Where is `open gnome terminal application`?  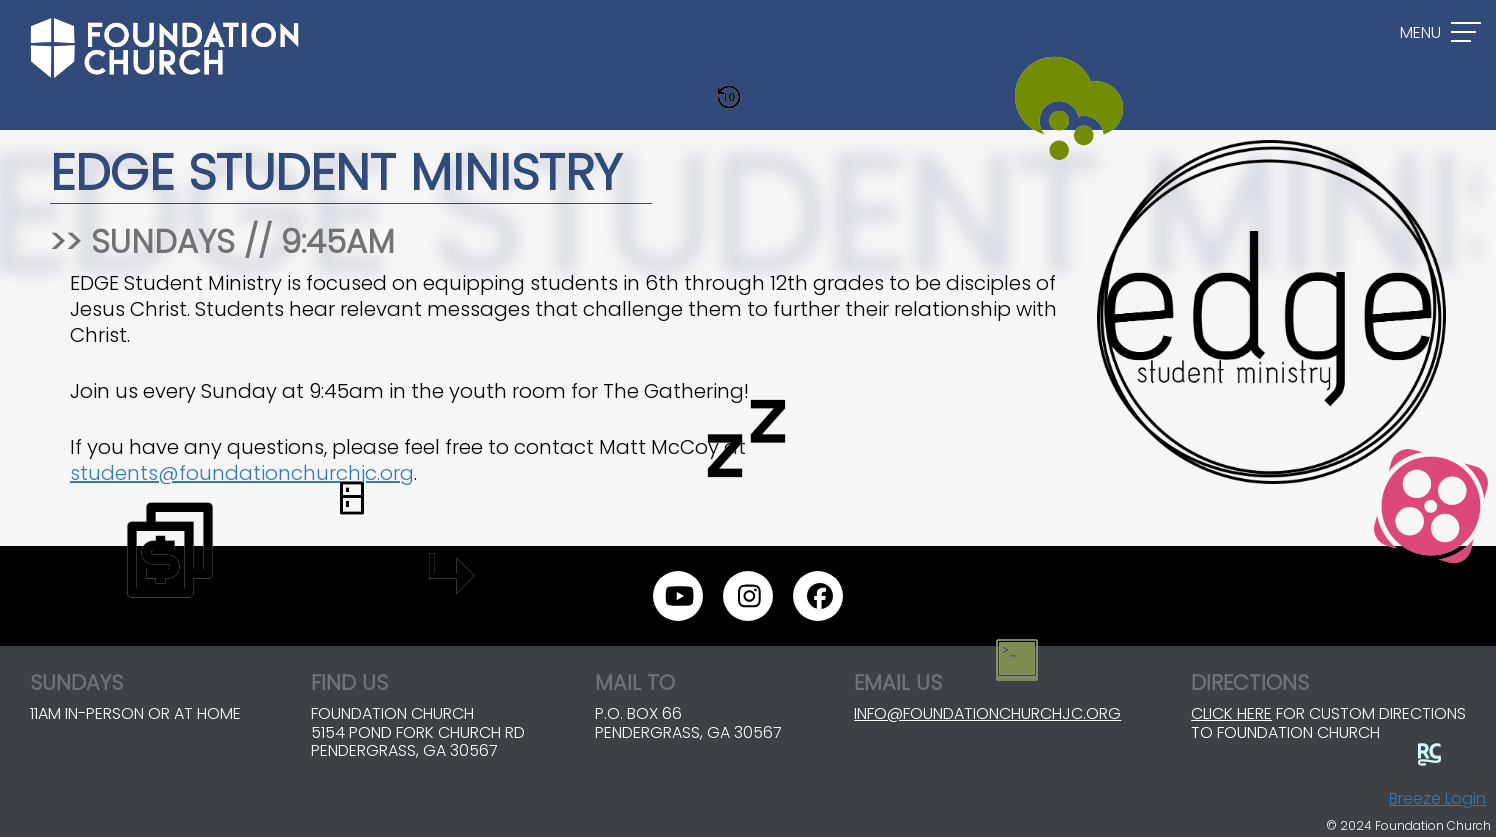 open gnome terminal application is located at coordinates (1017, 660).